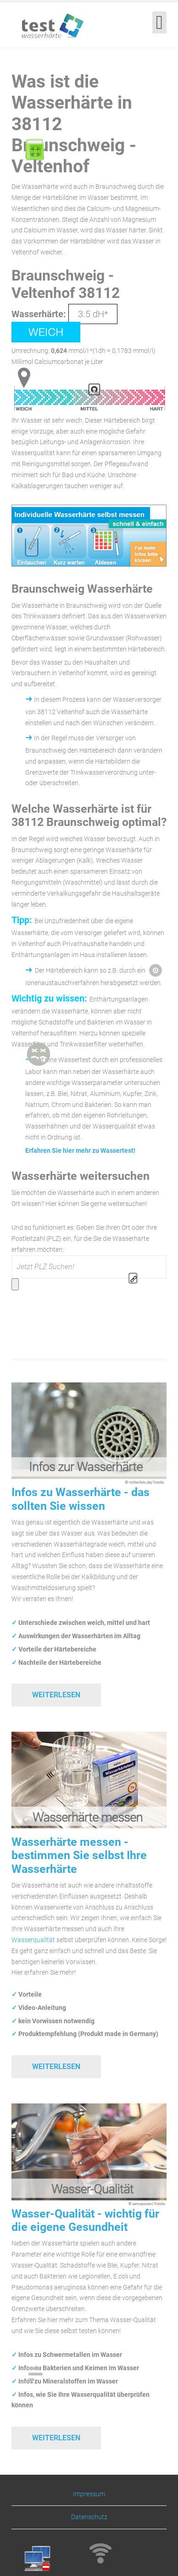 The width and height of the screenshot is (178, 2576). I want to click on indicates no wireless signal available, so click(100, 2553).